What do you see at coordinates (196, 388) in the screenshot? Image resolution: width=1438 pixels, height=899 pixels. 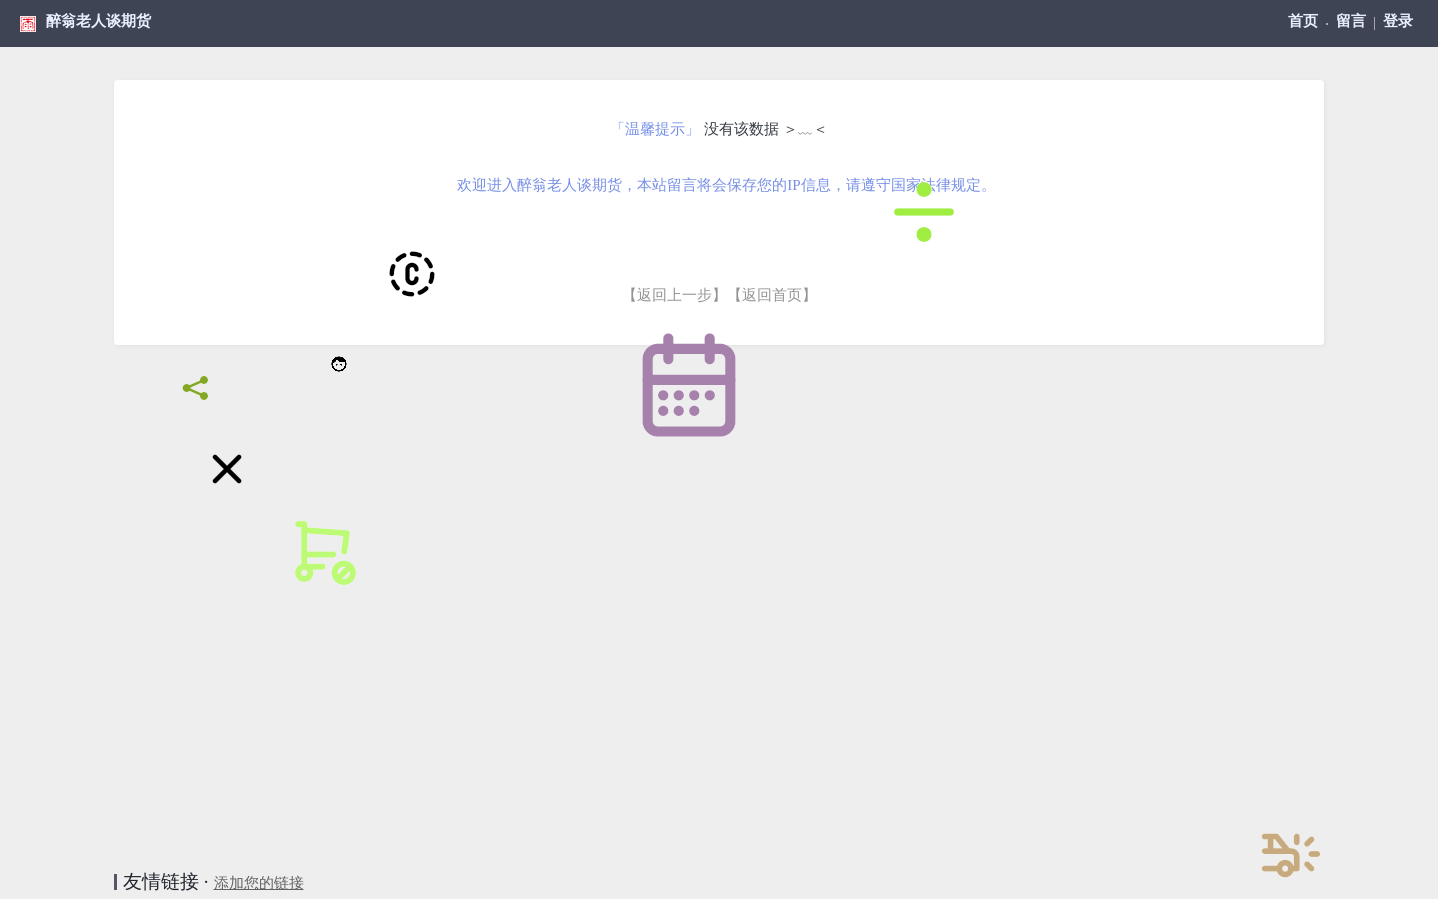 I see `share content with others` at bounding box center [196, 388].